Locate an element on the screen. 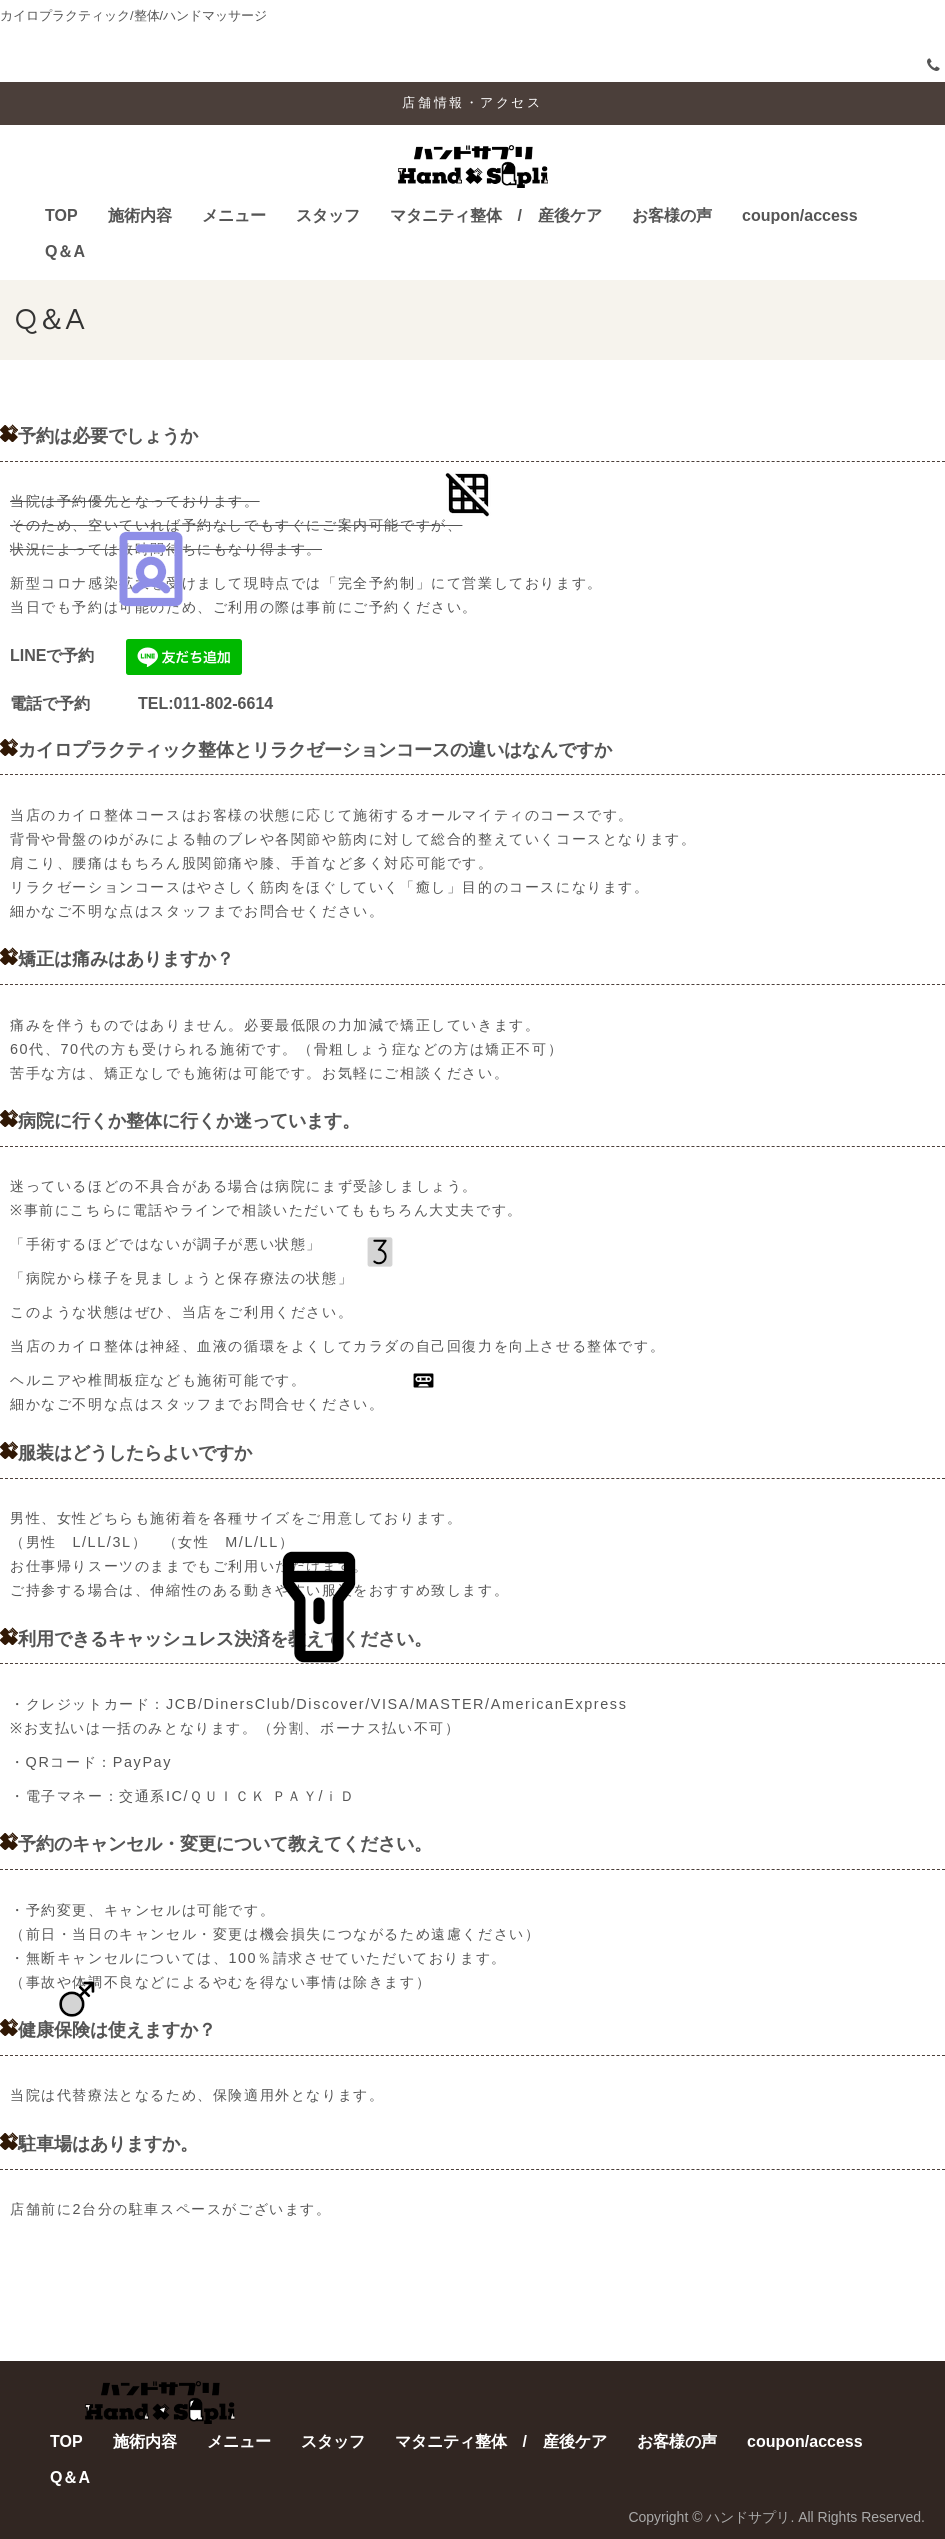 The height and width of the screenshot is (2539, 945). disable grid view is located at coordinates (468, 493).